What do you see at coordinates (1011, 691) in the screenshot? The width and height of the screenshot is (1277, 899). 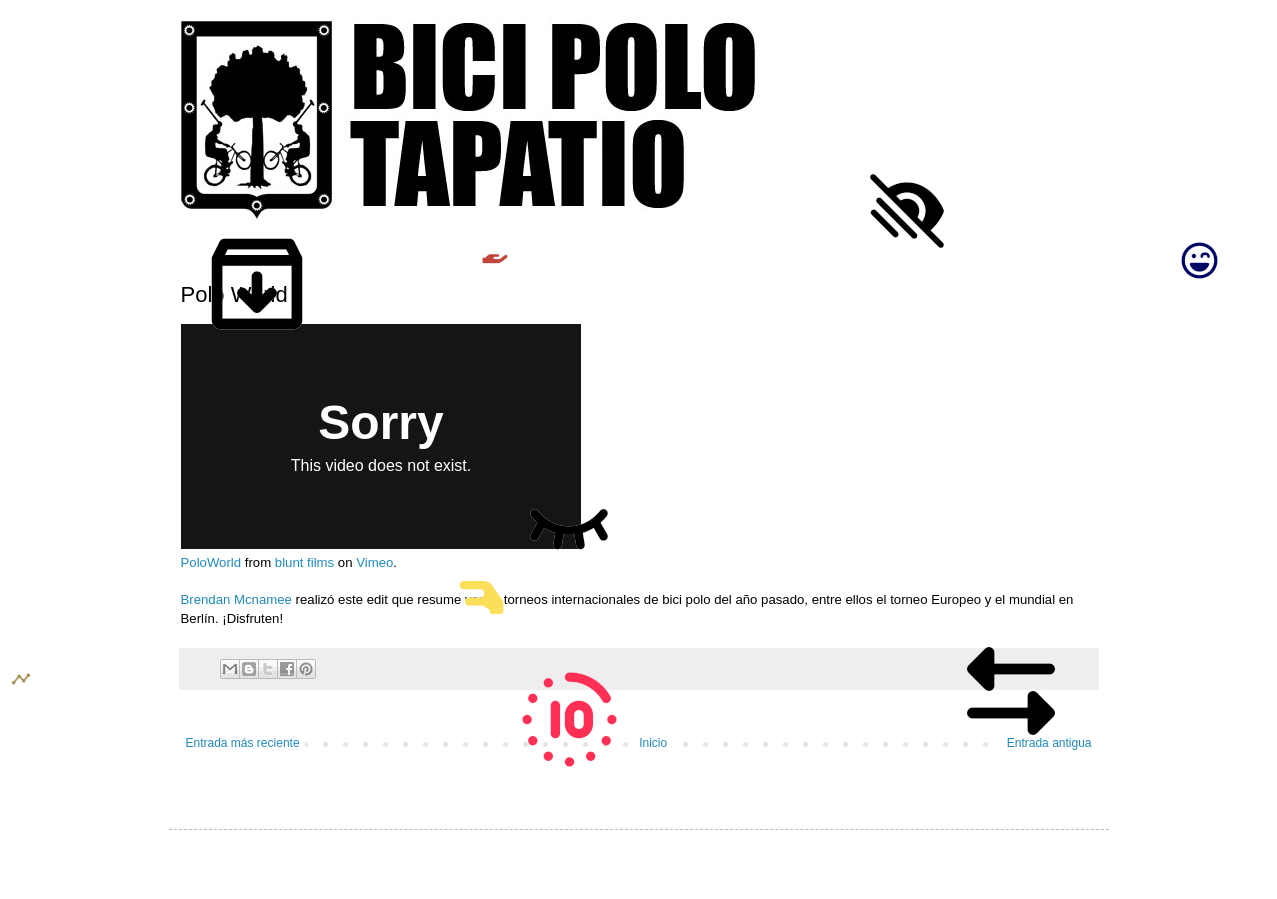 I see `resize or adjust width horizontally` at bounding box center [1011, 691].